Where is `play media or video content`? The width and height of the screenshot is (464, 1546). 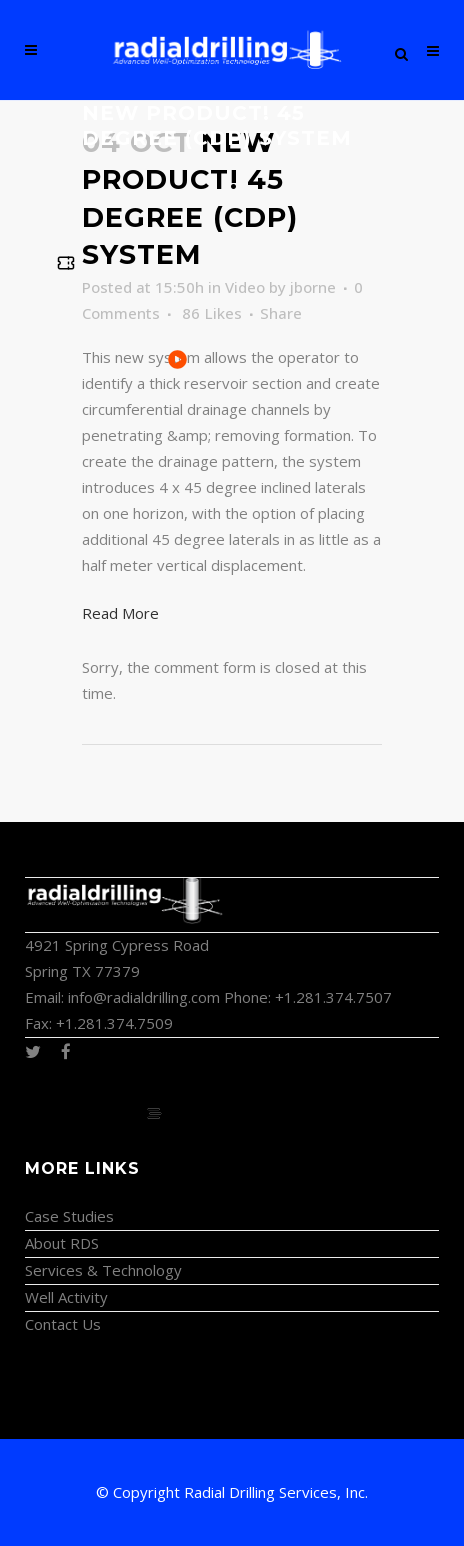
play media or video content is located at coordinates (177, 359).